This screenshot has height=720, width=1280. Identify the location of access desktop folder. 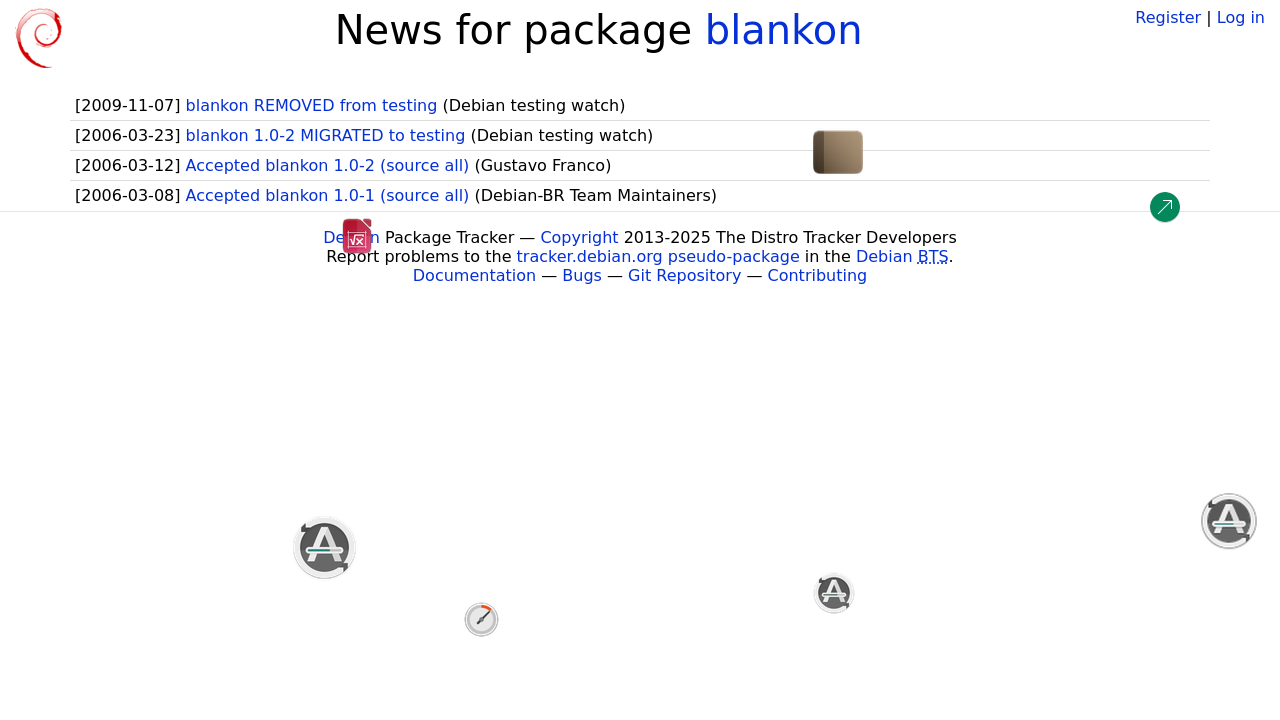
(838, 151).